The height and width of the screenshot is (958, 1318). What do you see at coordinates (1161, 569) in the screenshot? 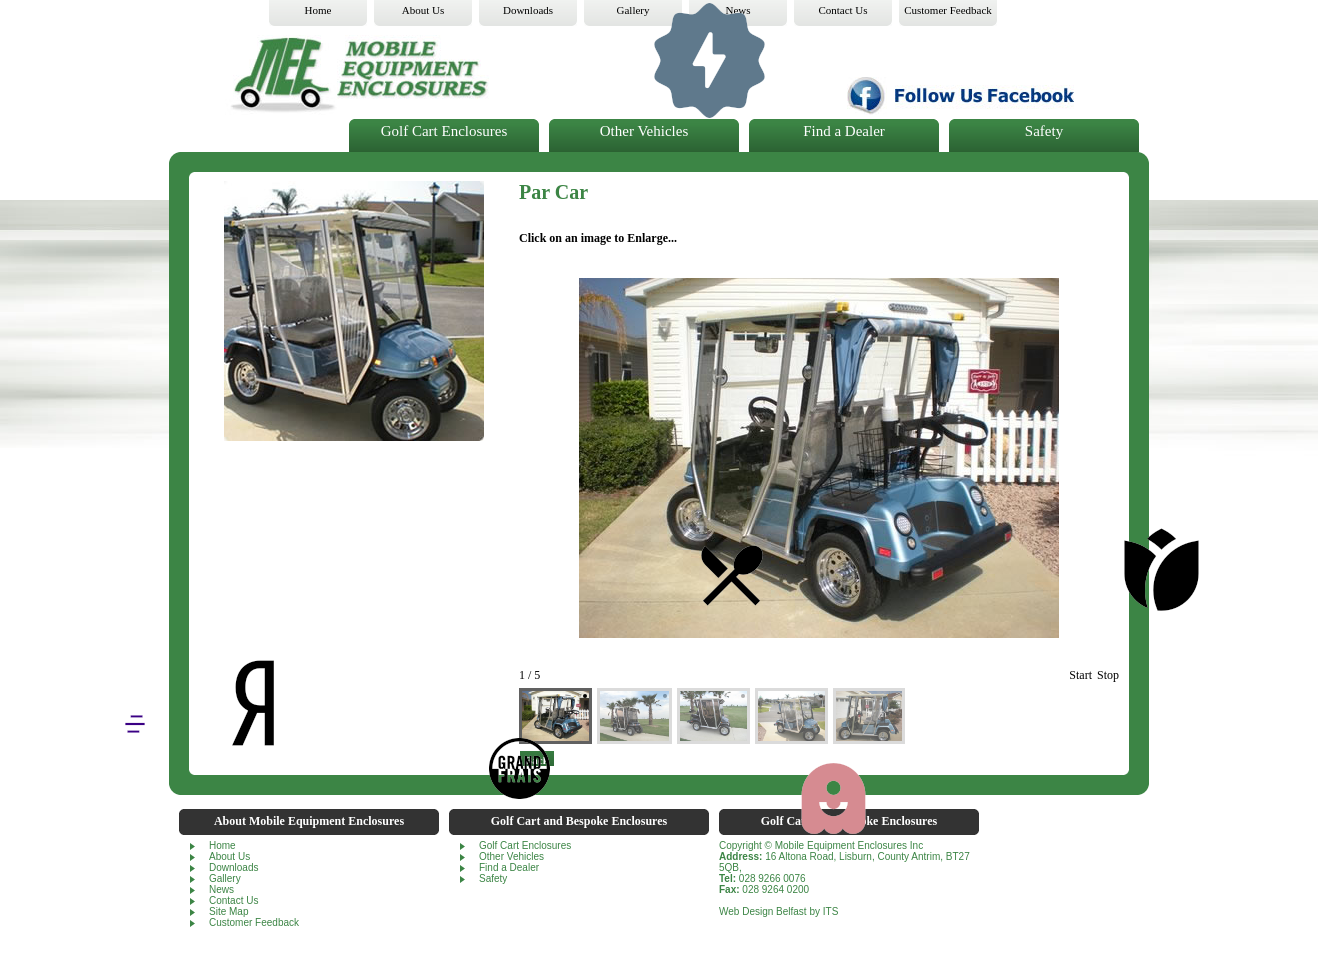
I see `access nature or garden-related features` at bounding box center [1161, 569].